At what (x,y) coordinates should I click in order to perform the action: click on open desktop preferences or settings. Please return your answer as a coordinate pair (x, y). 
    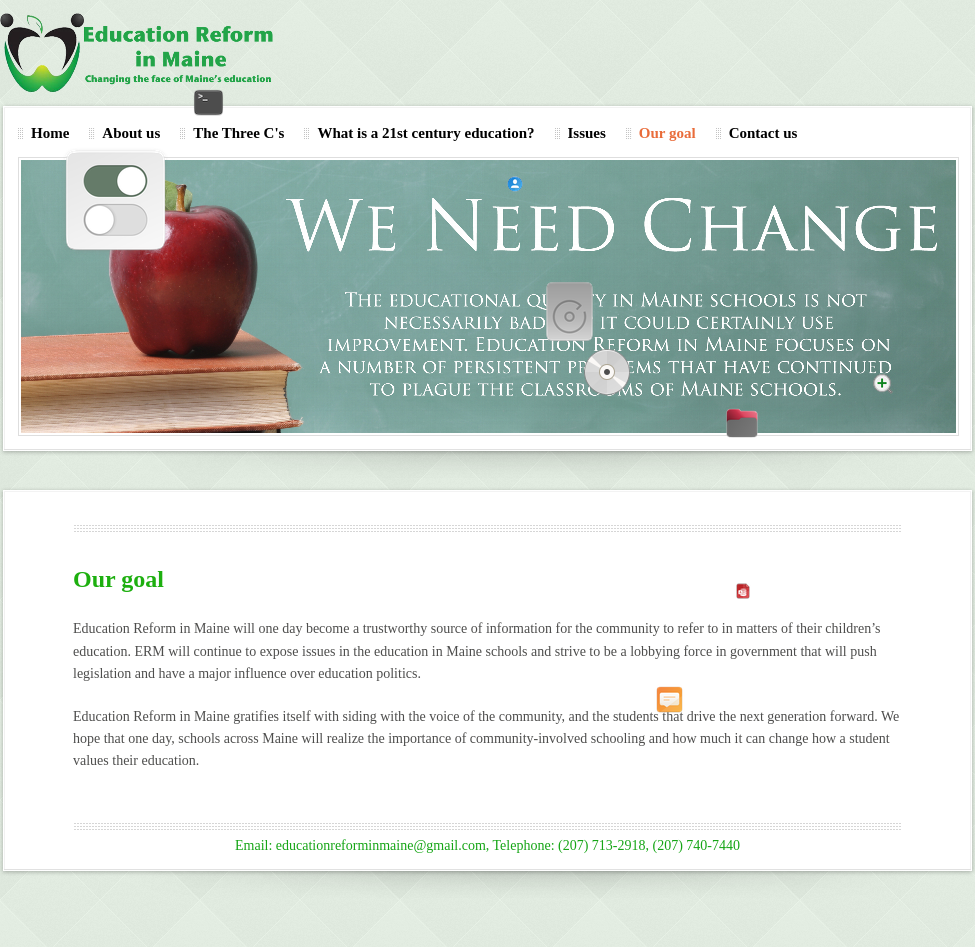
    Looking at the image, I should click on (115, 200).